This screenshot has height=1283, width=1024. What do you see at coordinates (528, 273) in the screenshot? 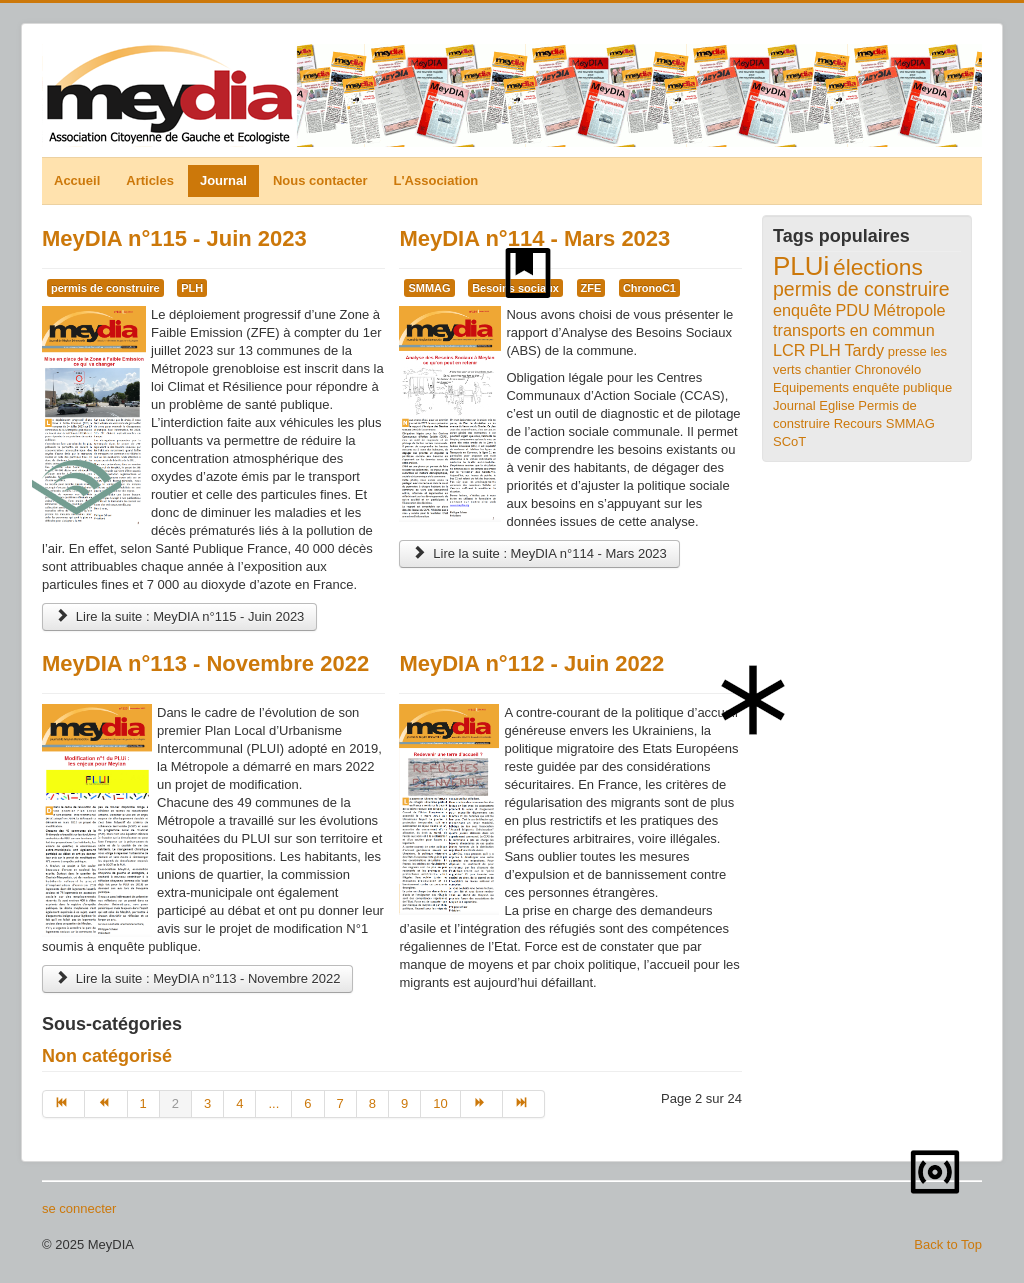
I see `view bookmarked file` at bounding box center [528, 273].